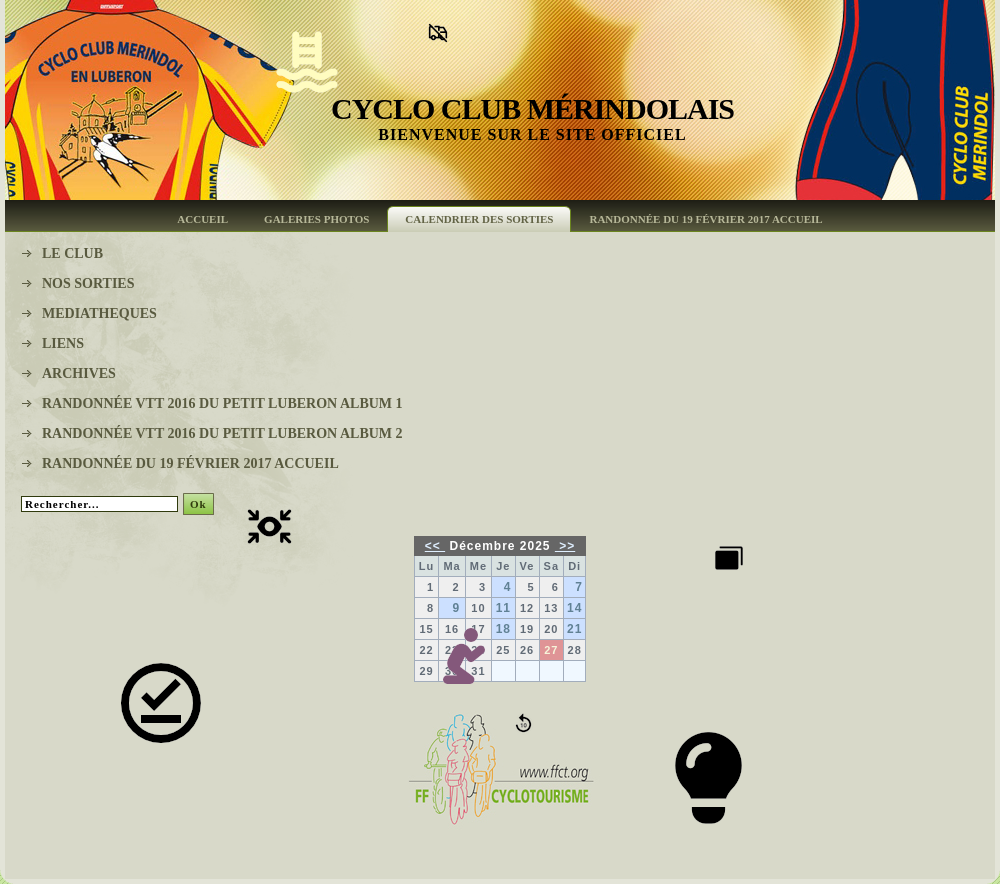 This screenshot has width=1000, height=884. What do you see at coordinates (523, 723) in the screenshot?
I see `rewind 10 seconds` at bounding box center [523, 723].